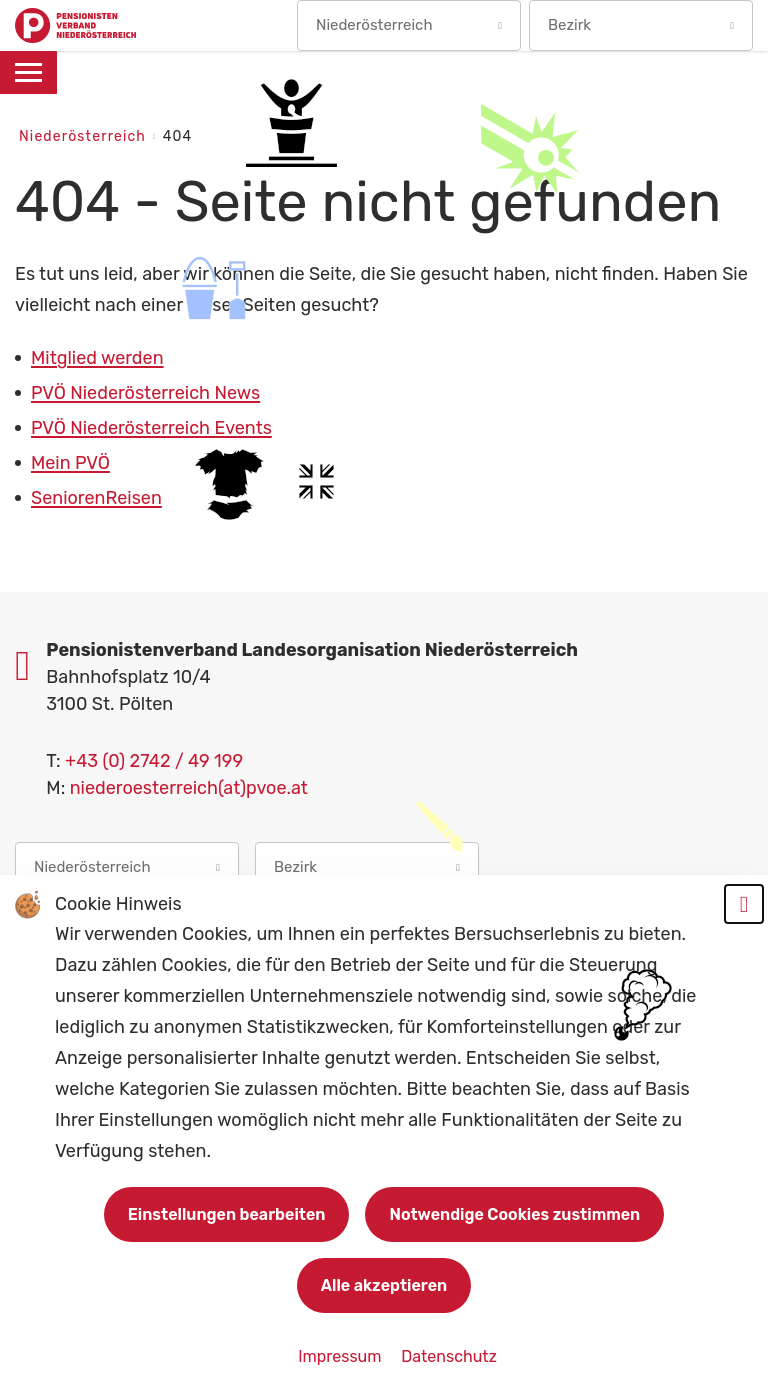 Image resolution: width=768 pixels, height=1388 pixels. Describe the element at coordinates (316, 481) in the screenshot. I see `select United Kingdom as region or language` at that location.